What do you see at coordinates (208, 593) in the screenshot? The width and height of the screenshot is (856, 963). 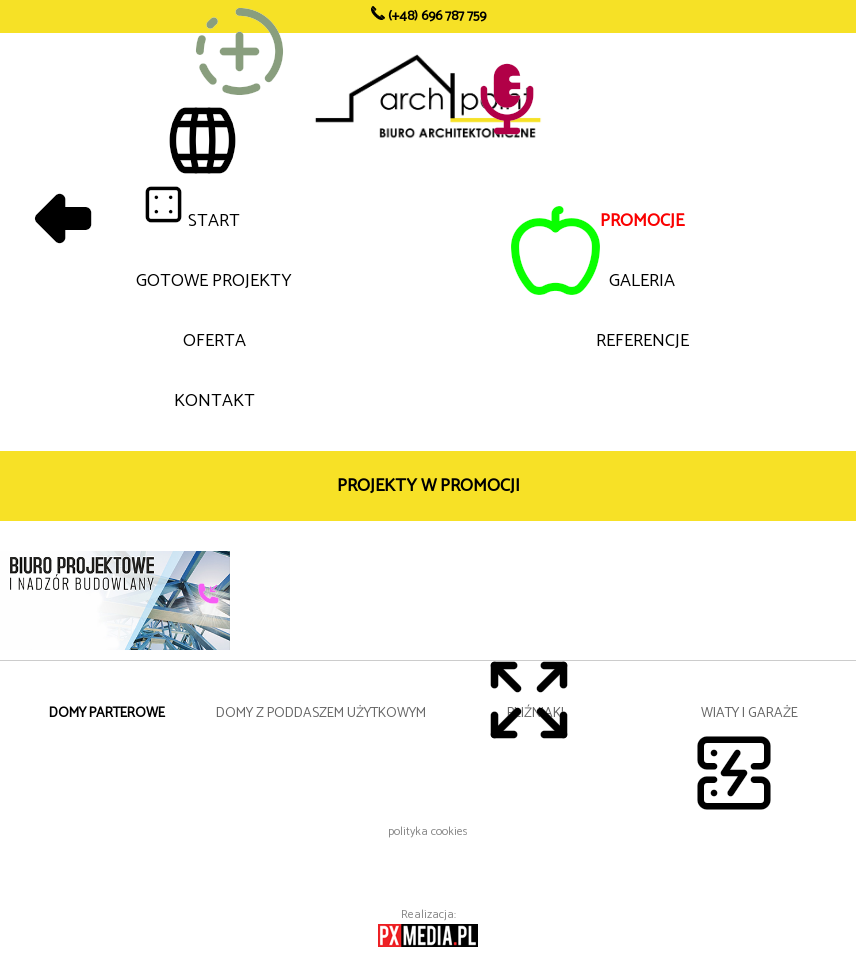 I see `incoming call notification` at bounding box center [208, 593].